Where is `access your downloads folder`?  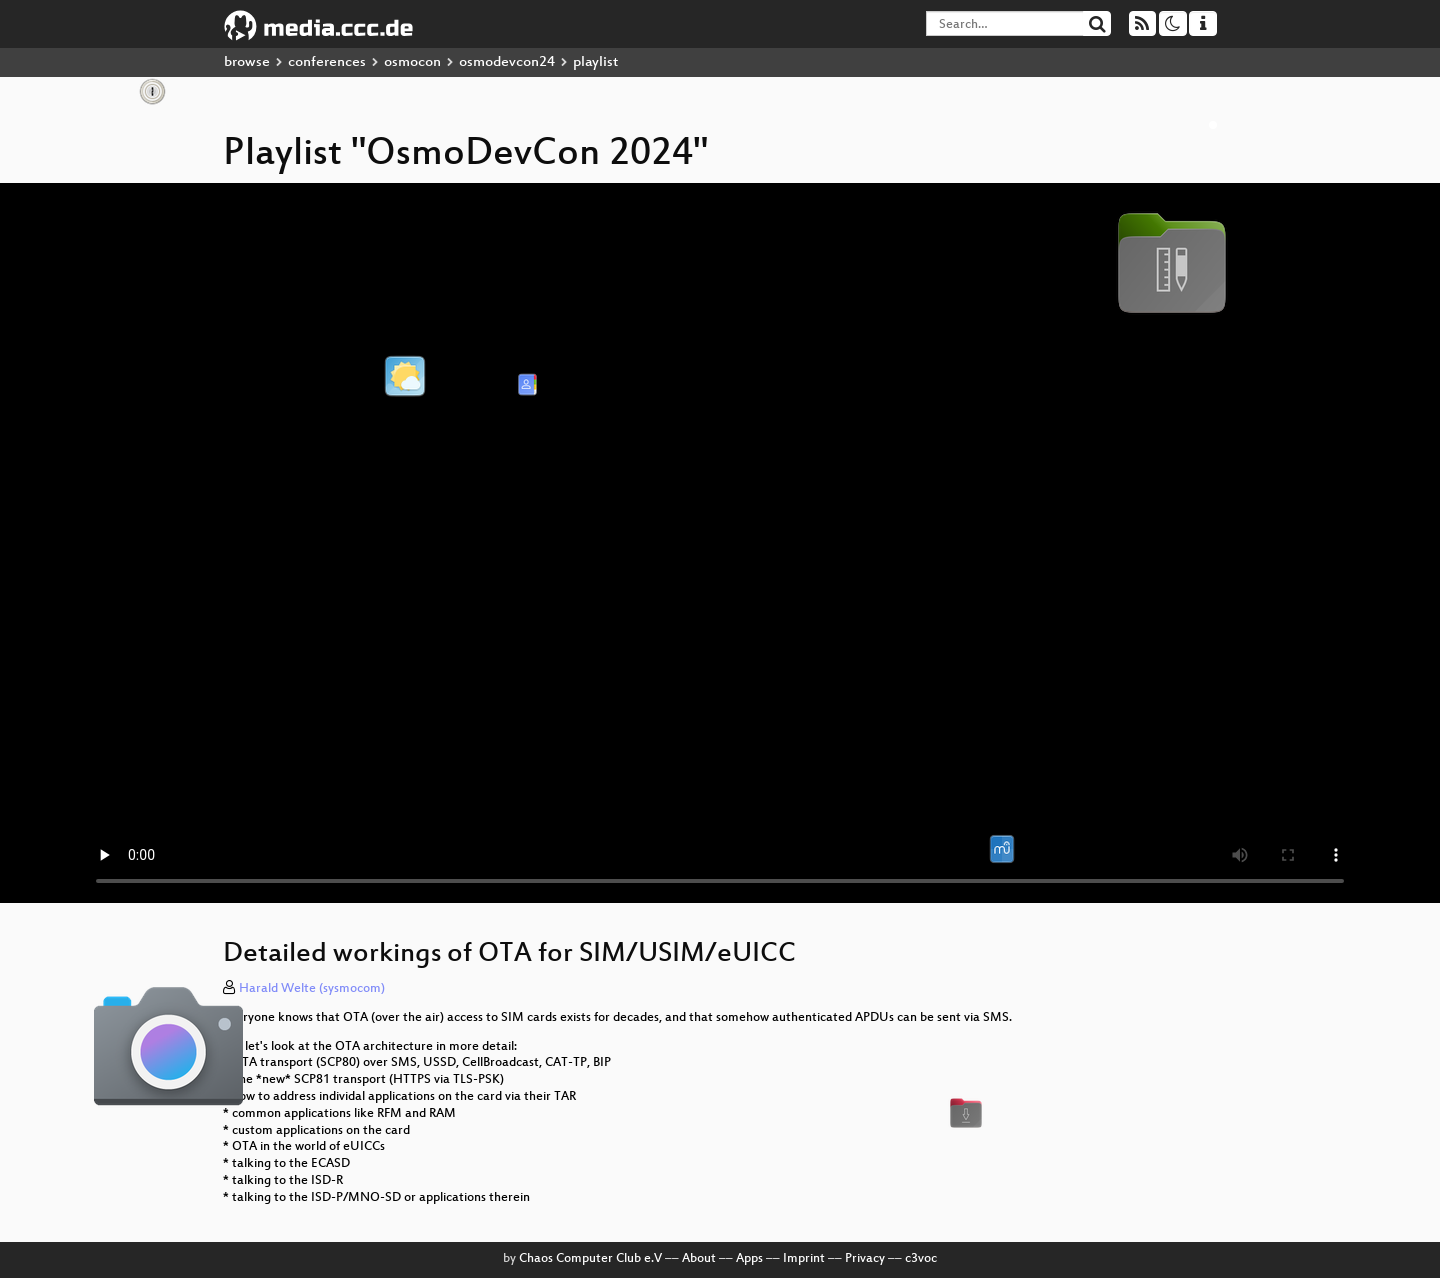 access your downloads folder is located at coordinates (966, 1113).